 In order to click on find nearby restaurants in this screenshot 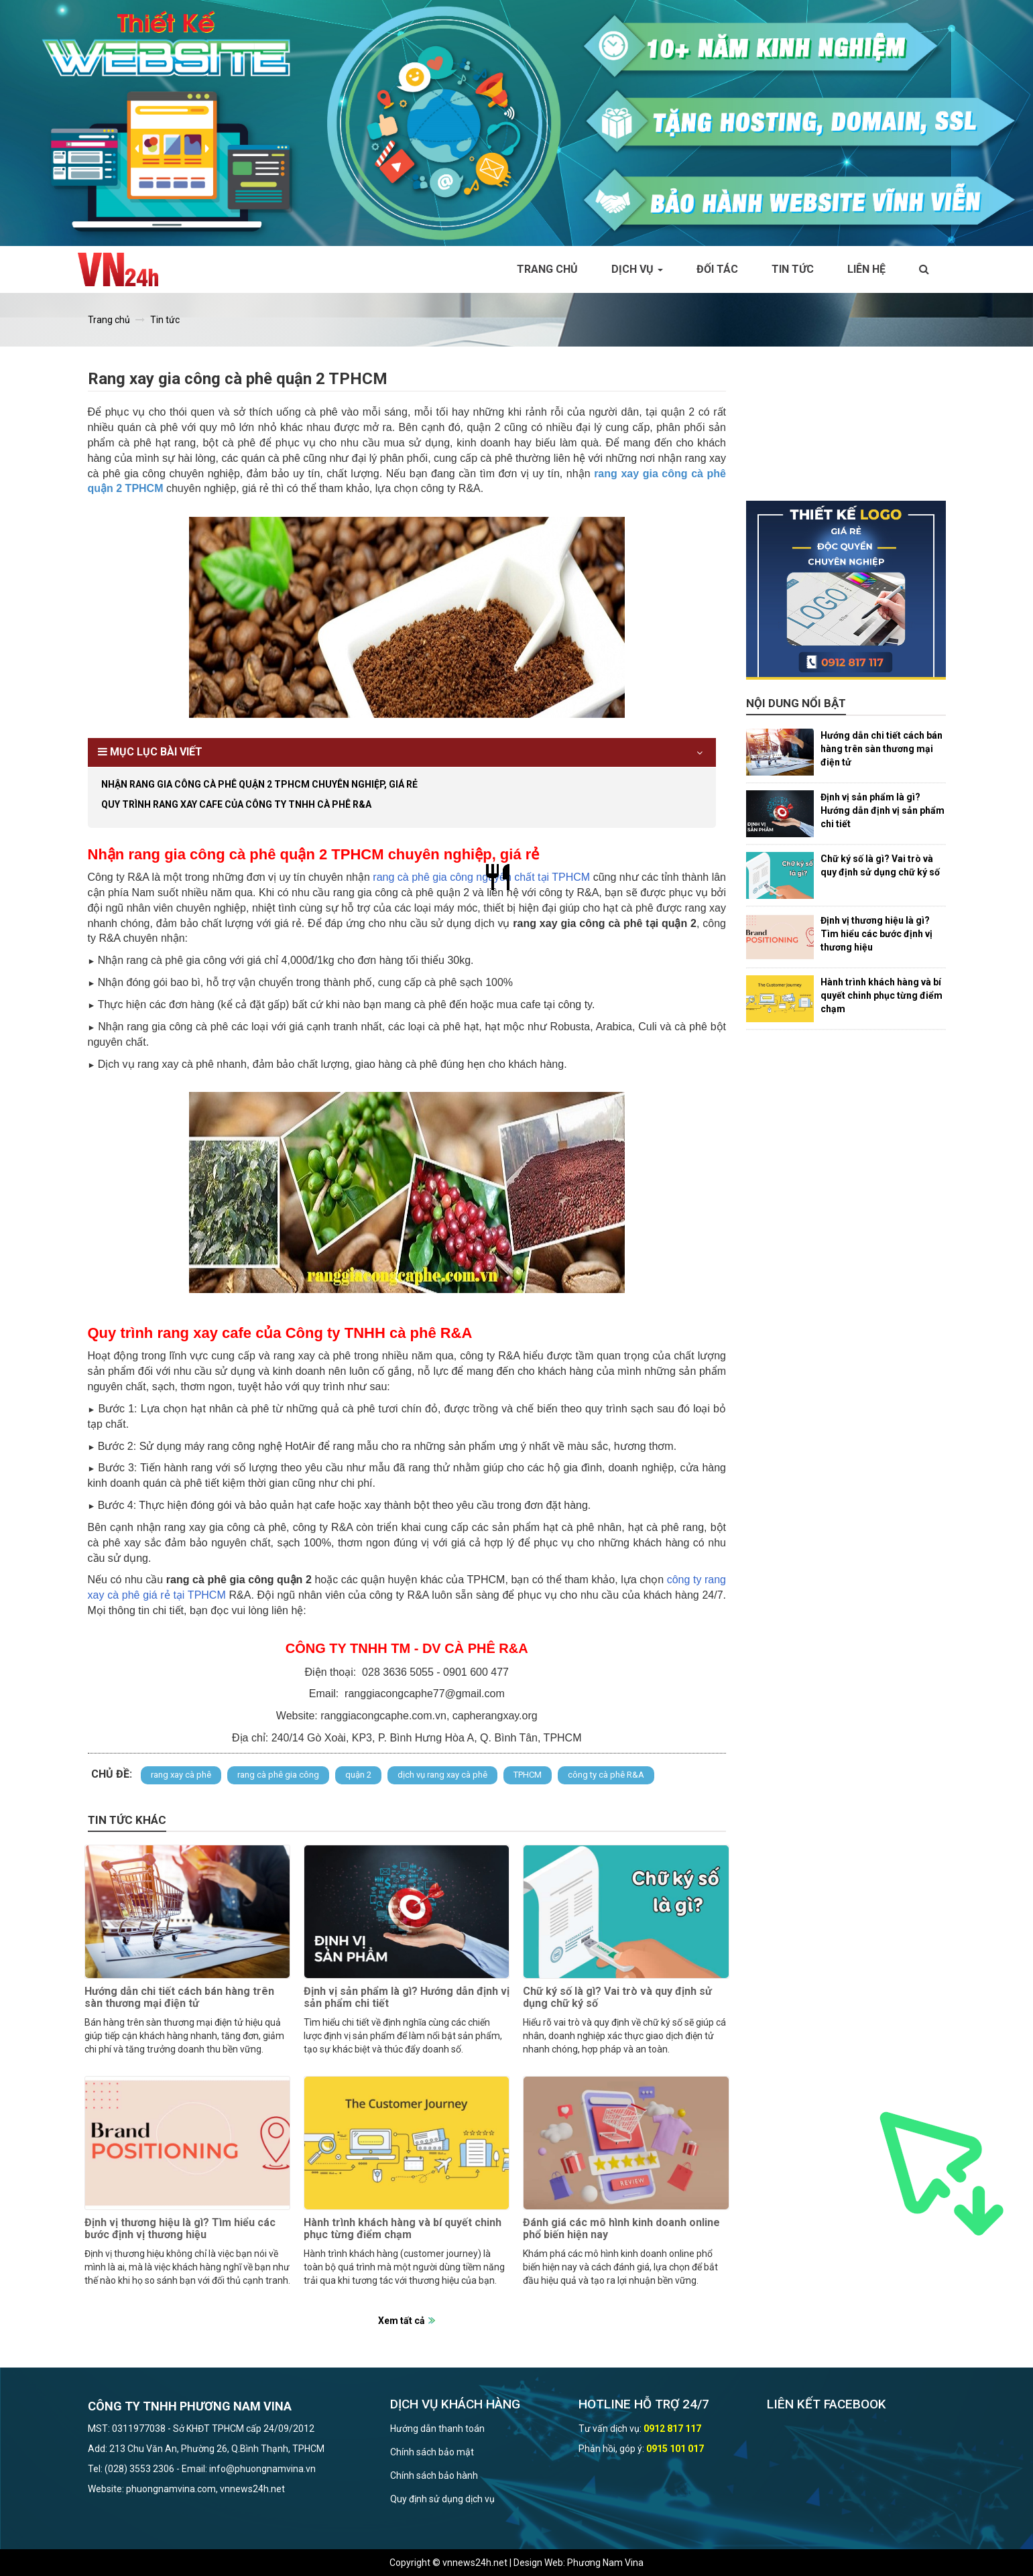, I will do `click(497, 877)`.